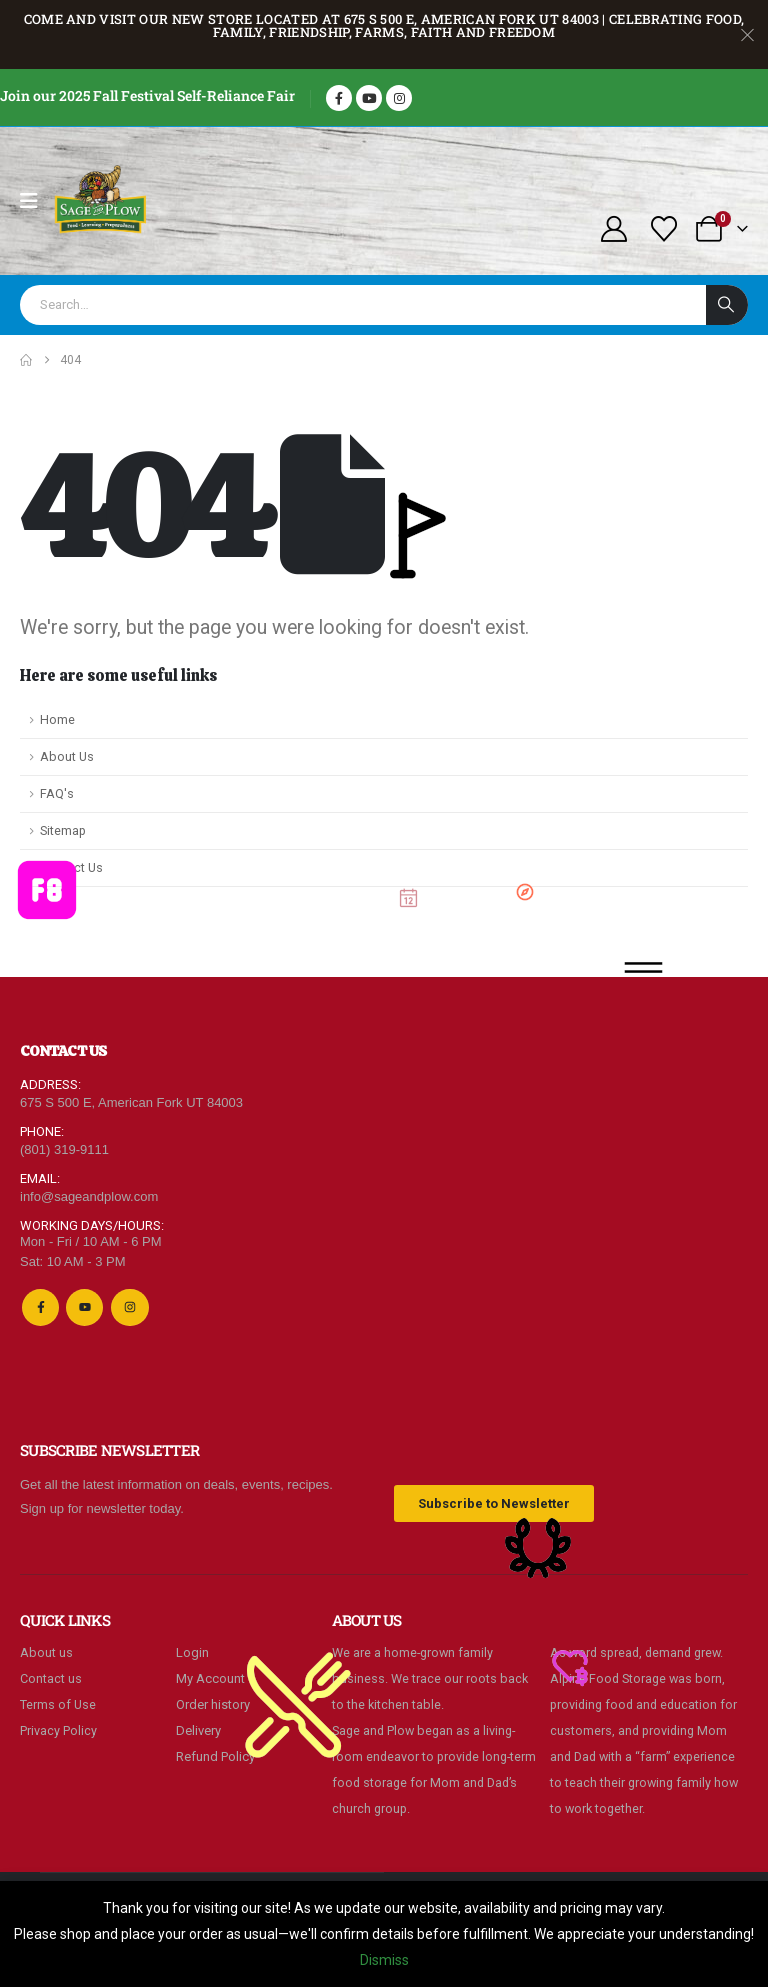 The image size is (768, 1987). What do you see at coordinates (411, 535) in the screenshot?
I see `flag or mark an item for follow-up` at bounding box center [411, 535].